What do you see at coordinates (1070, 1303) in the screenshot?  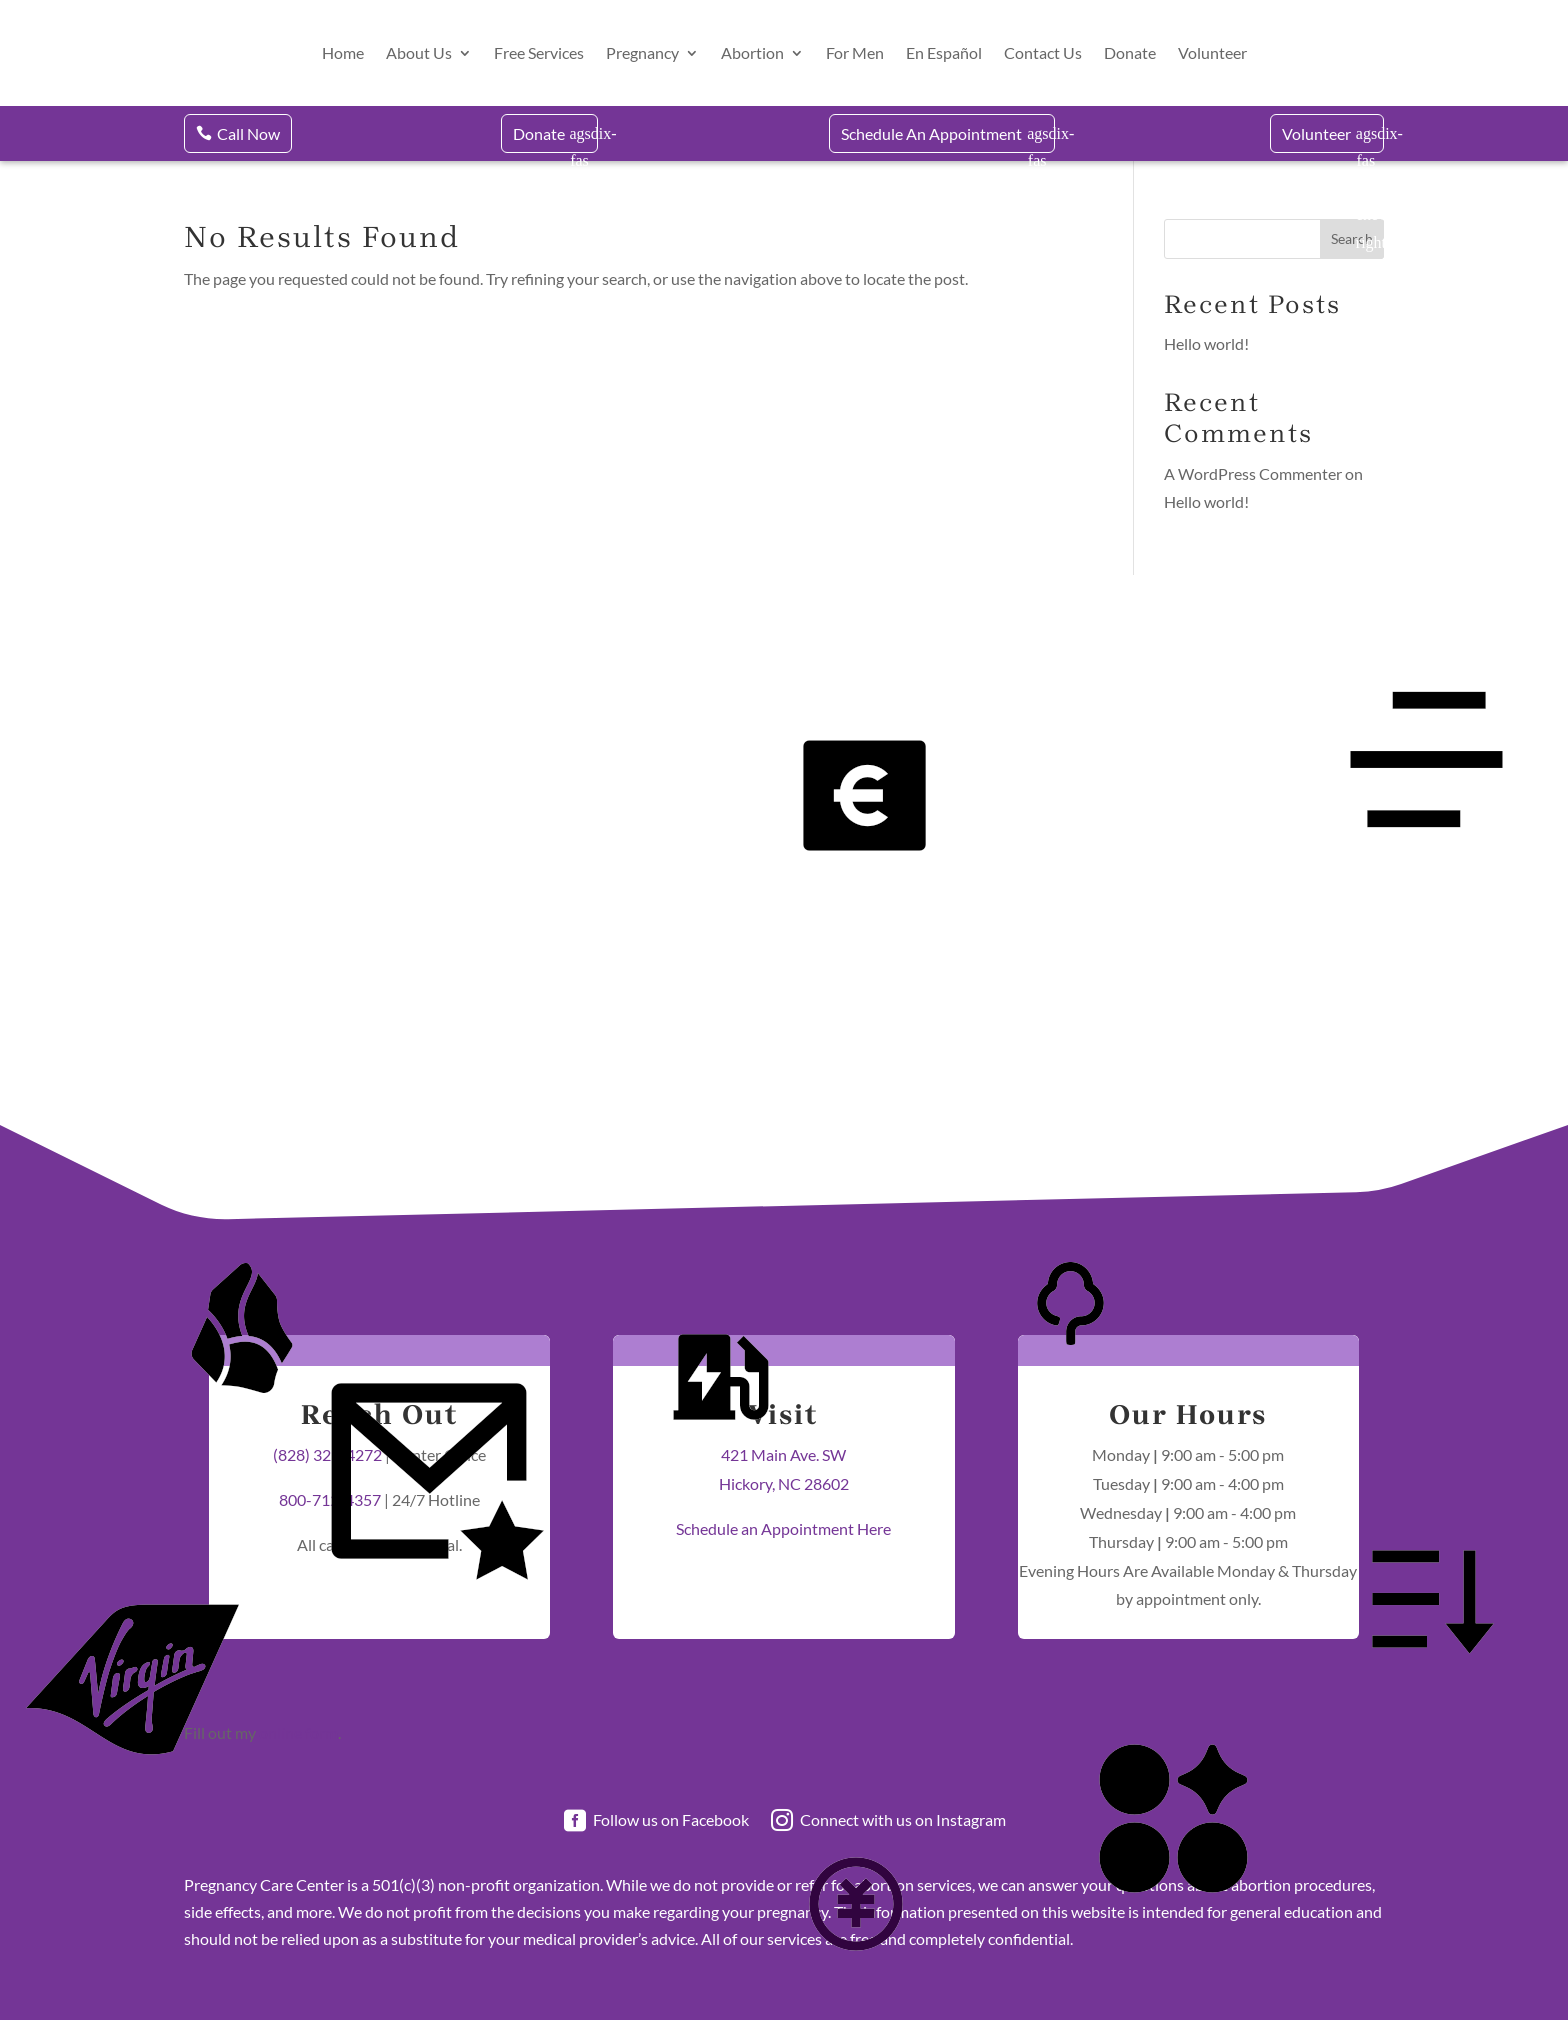 I see `open the gumtree app` at bounding box center [1070, 1303].